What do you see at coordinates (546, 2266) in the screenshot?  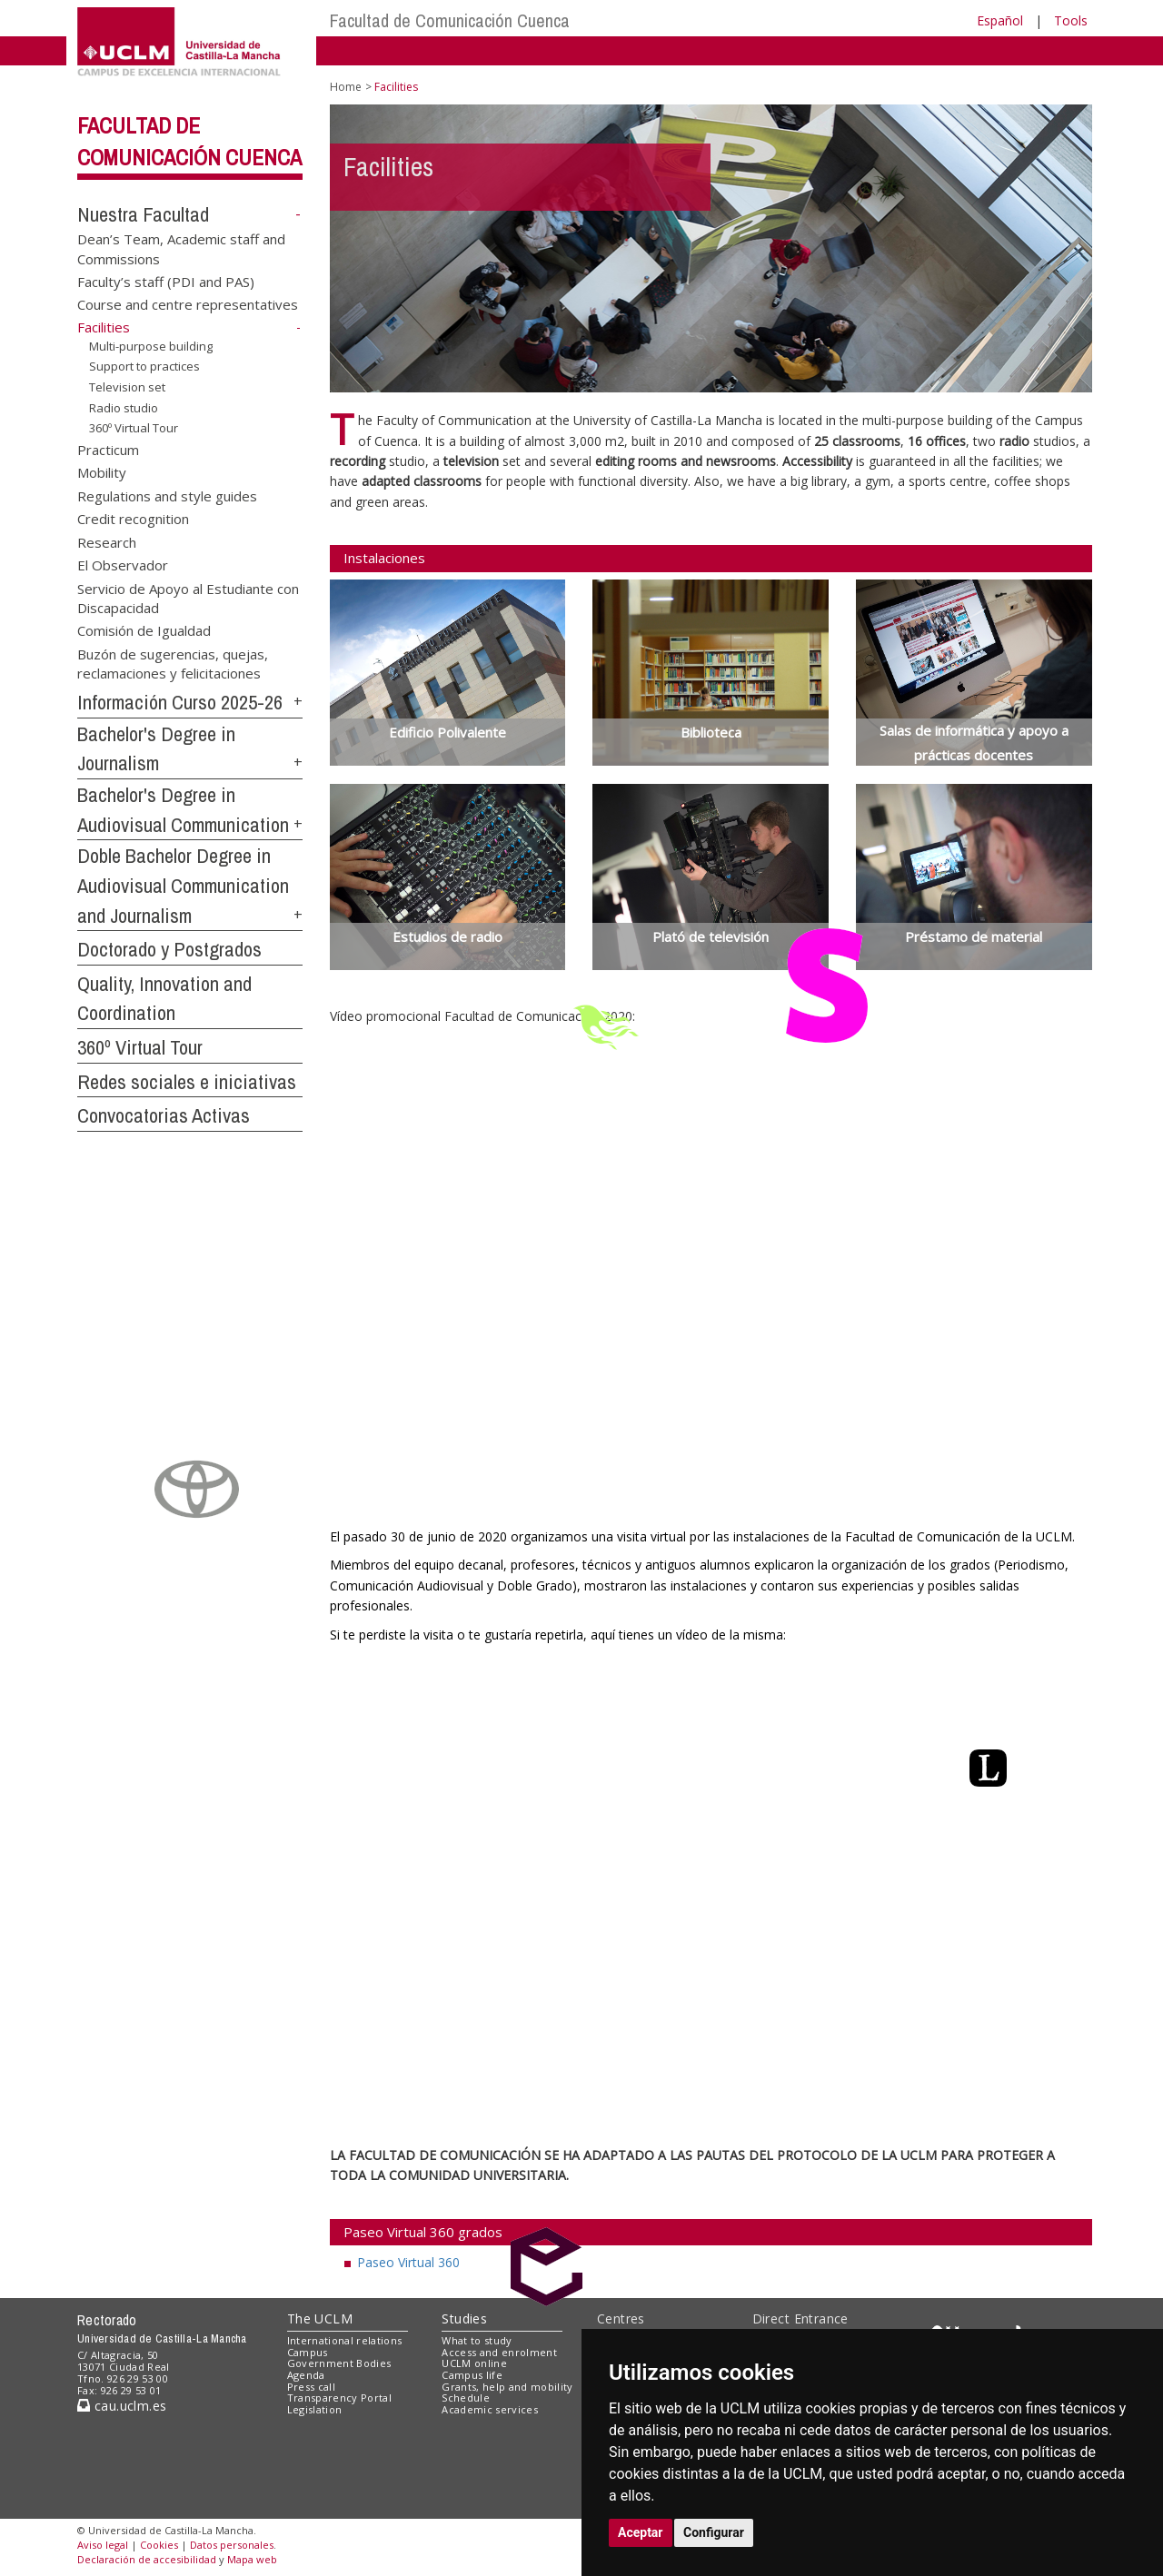 I see `myget package hosting service logo` at bounding box center [546, 2266].